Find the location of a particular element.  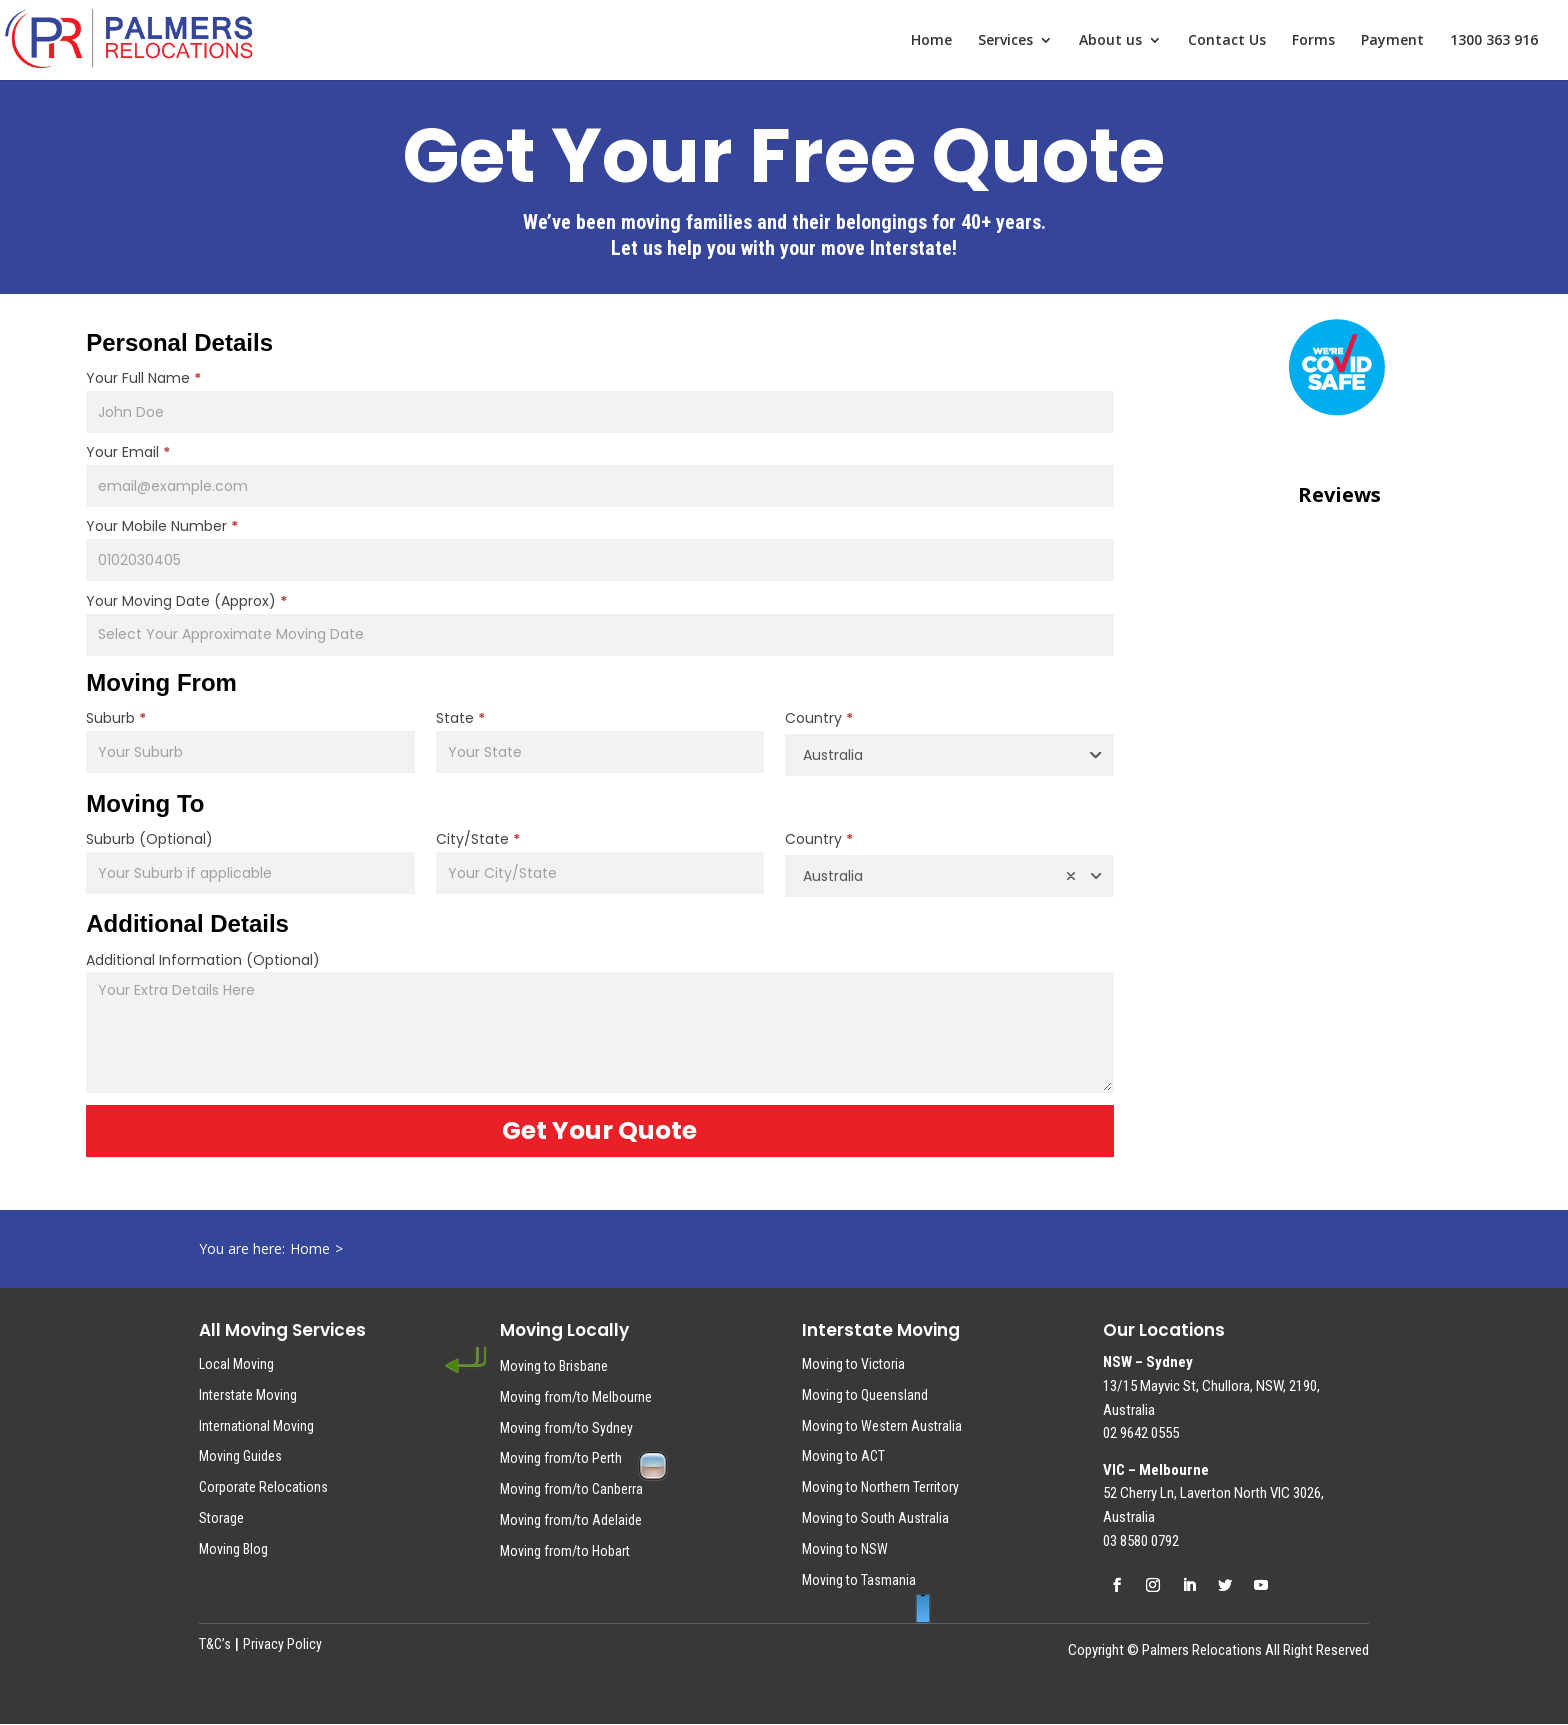

access background textures and materials library is located at coordinates (653, 1468).